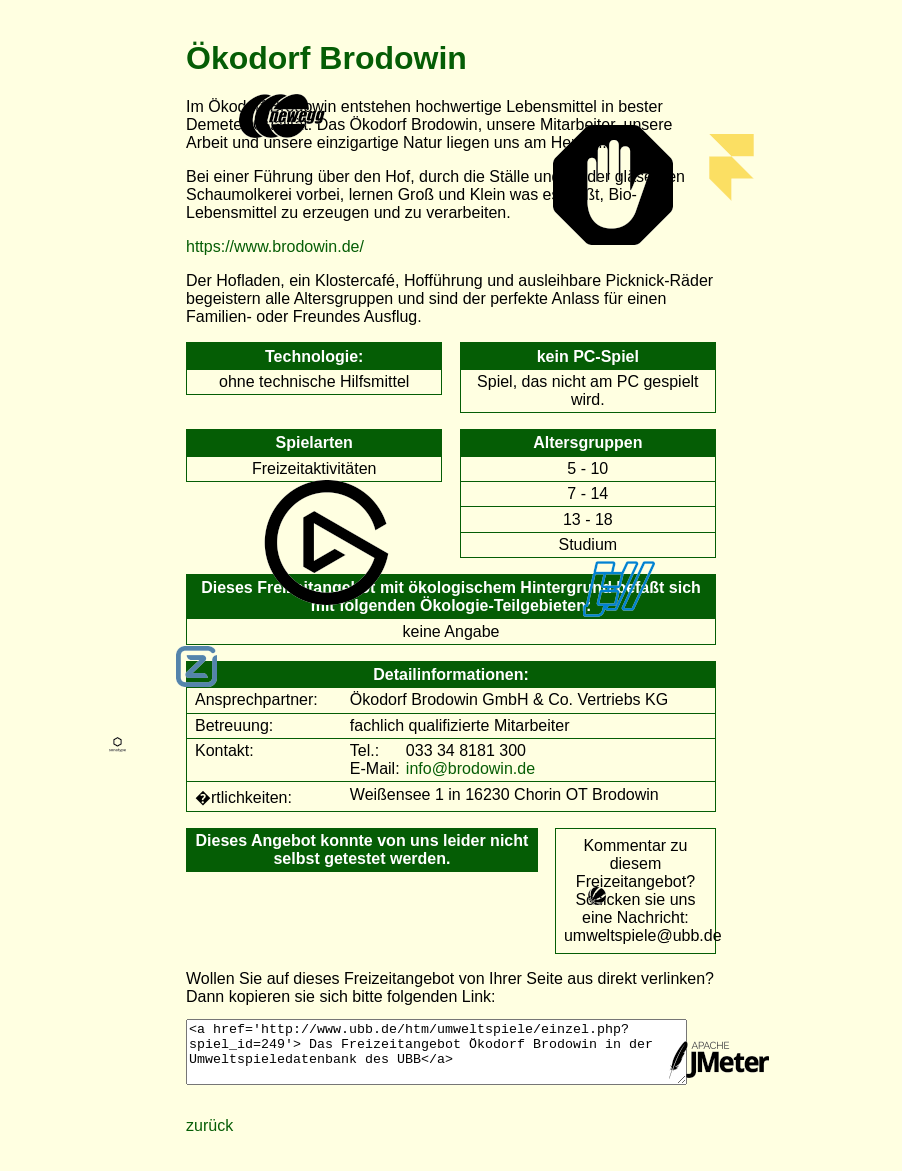  I want to click on open the ziggo app, so click(196, 666).